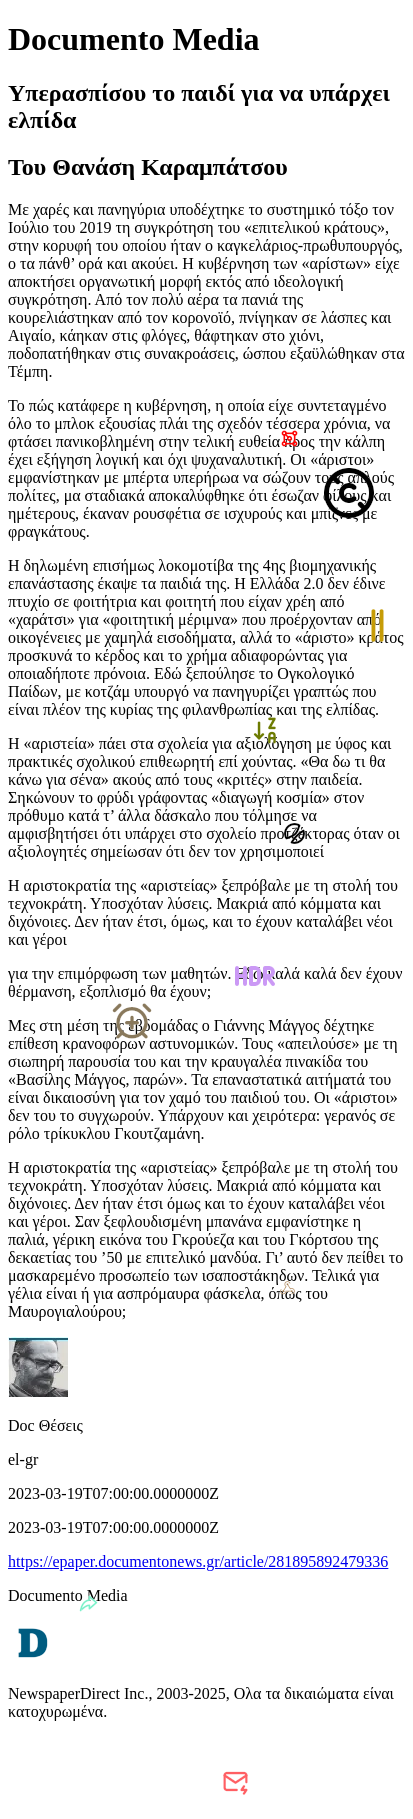 The width and height of the screenshot is (413, 1819). What do you see at coordinates (255, 976) in the screenshot?
I see `toggle HDR mode for photos or video` at bounding box center [255, 976].